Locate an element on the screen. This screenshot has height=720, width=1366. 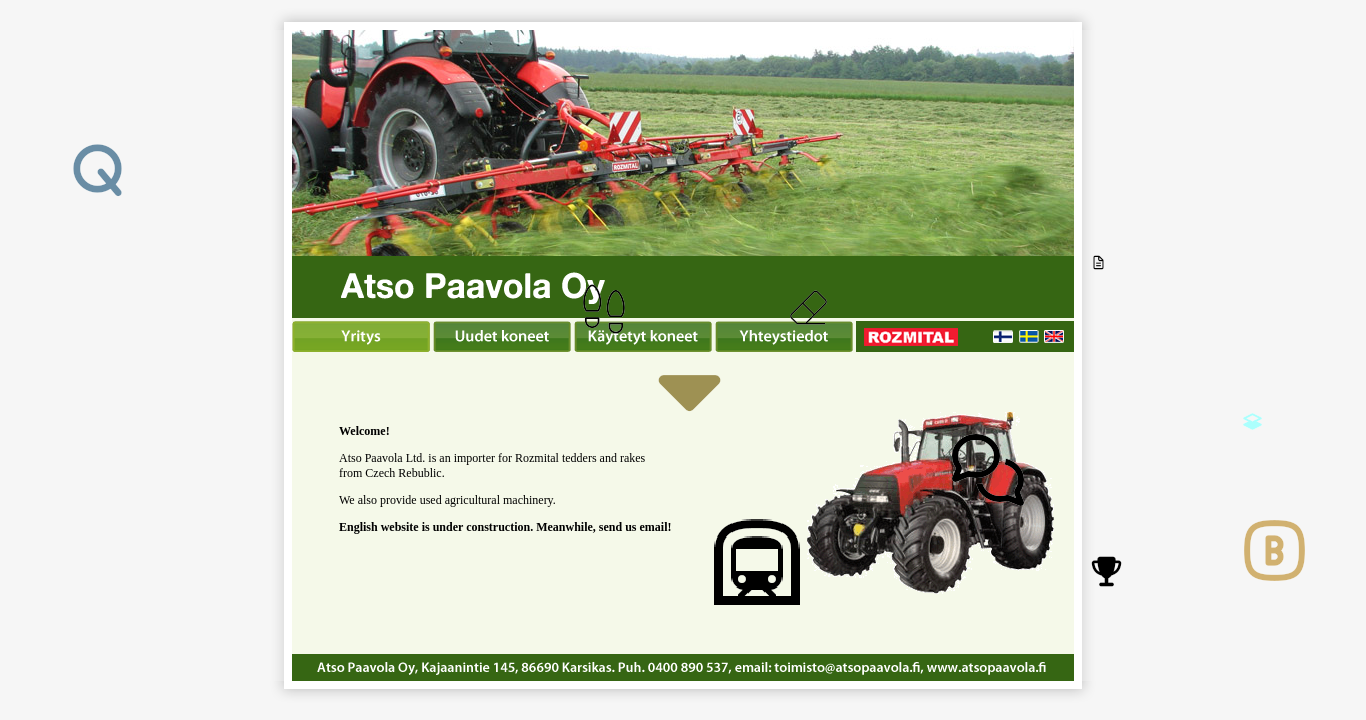
view subway or metro transit options is located at coordinates (757, 562).